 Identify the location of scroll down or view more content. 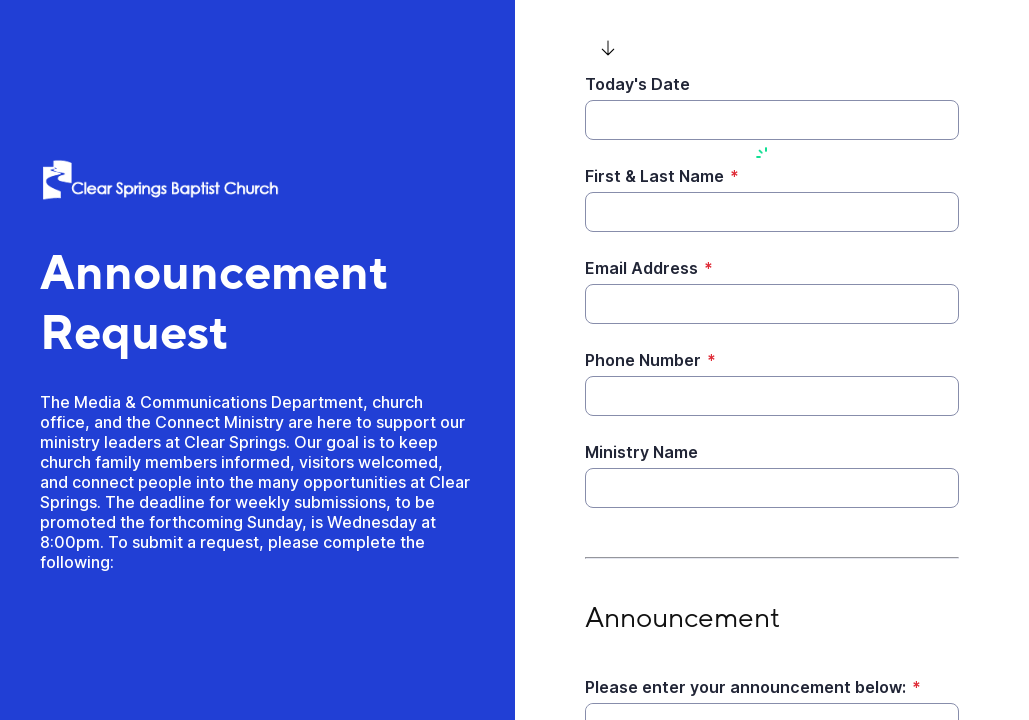
(608, 48).